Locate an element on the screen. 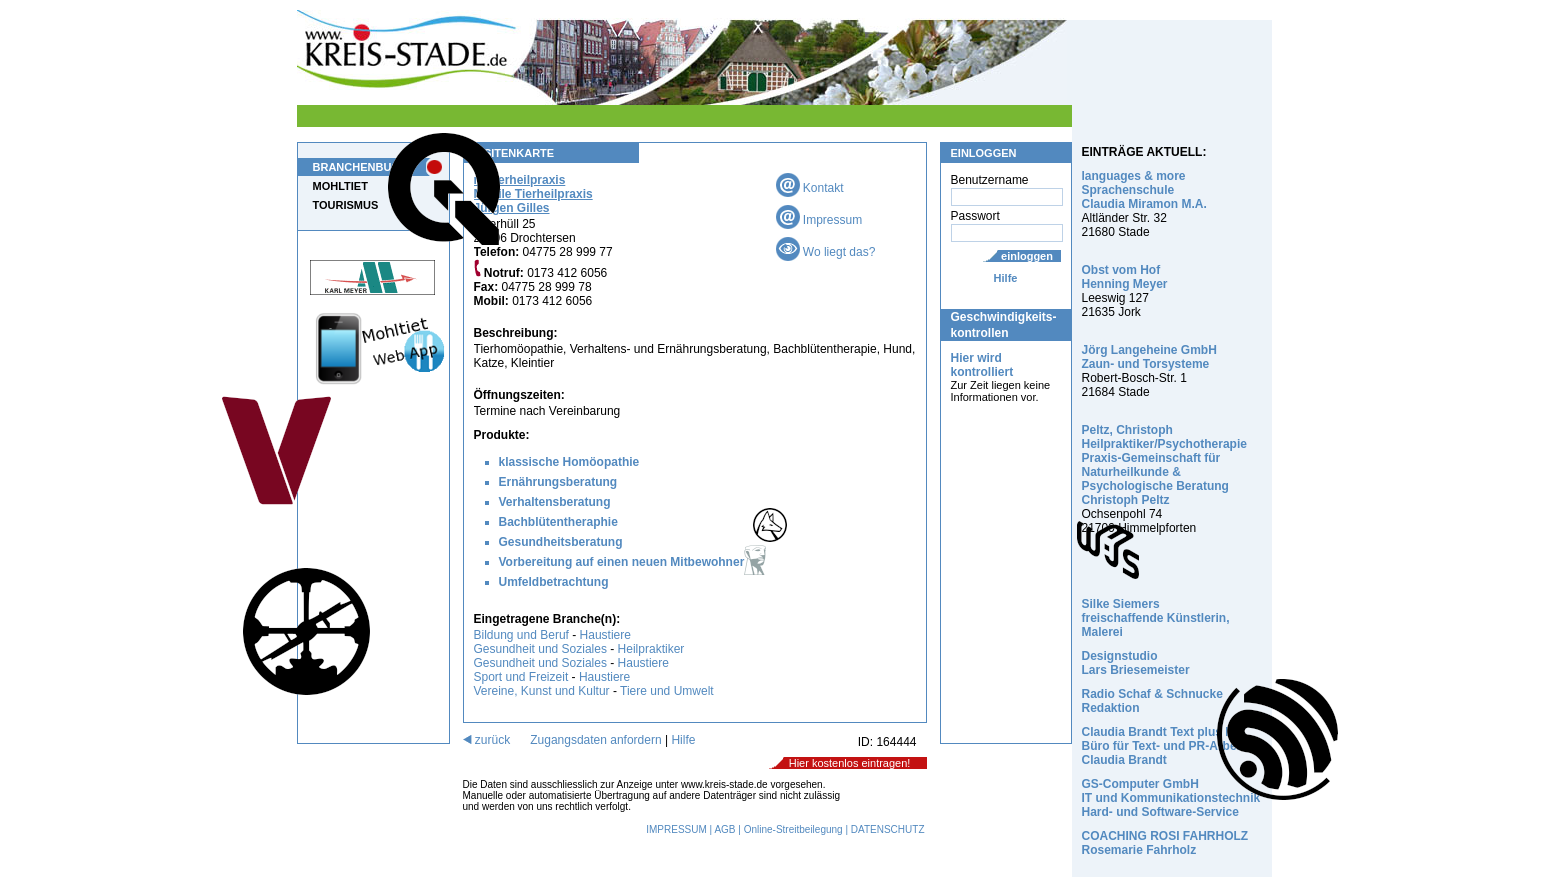  V programming language logo is located at coordinates (276, 450).